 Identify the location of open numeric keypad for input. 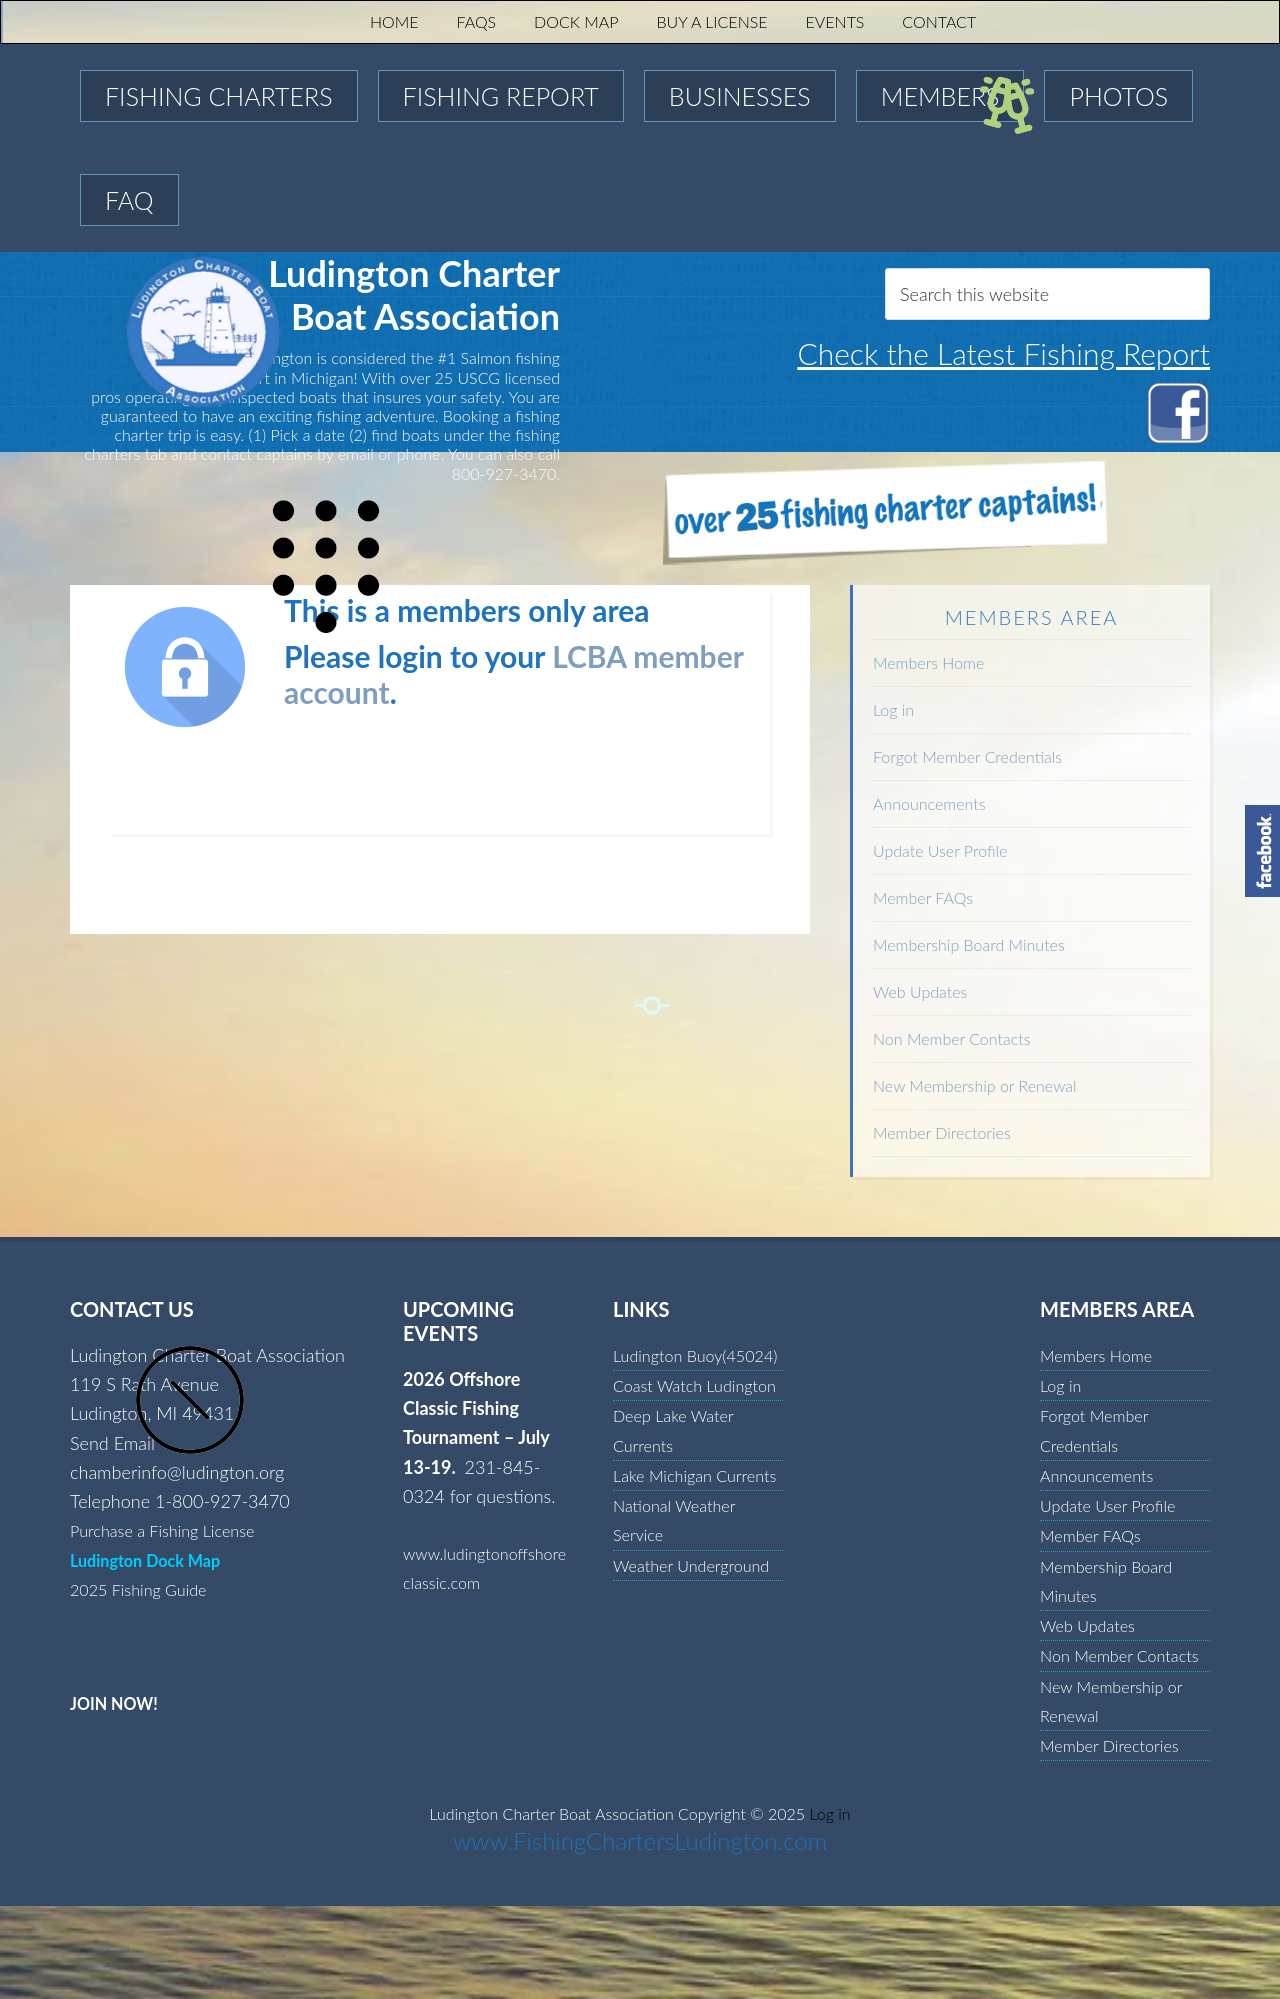
(326, 564).